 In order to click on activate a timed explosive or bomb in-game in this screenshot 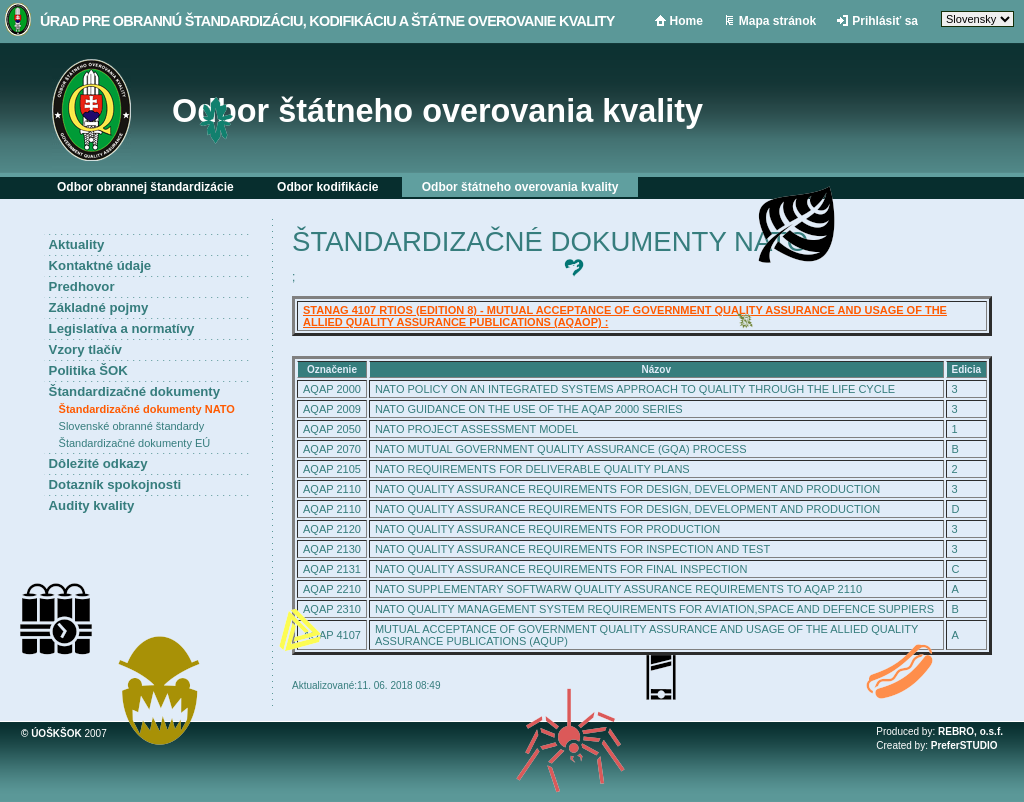, I will do `click(56, 619)`.